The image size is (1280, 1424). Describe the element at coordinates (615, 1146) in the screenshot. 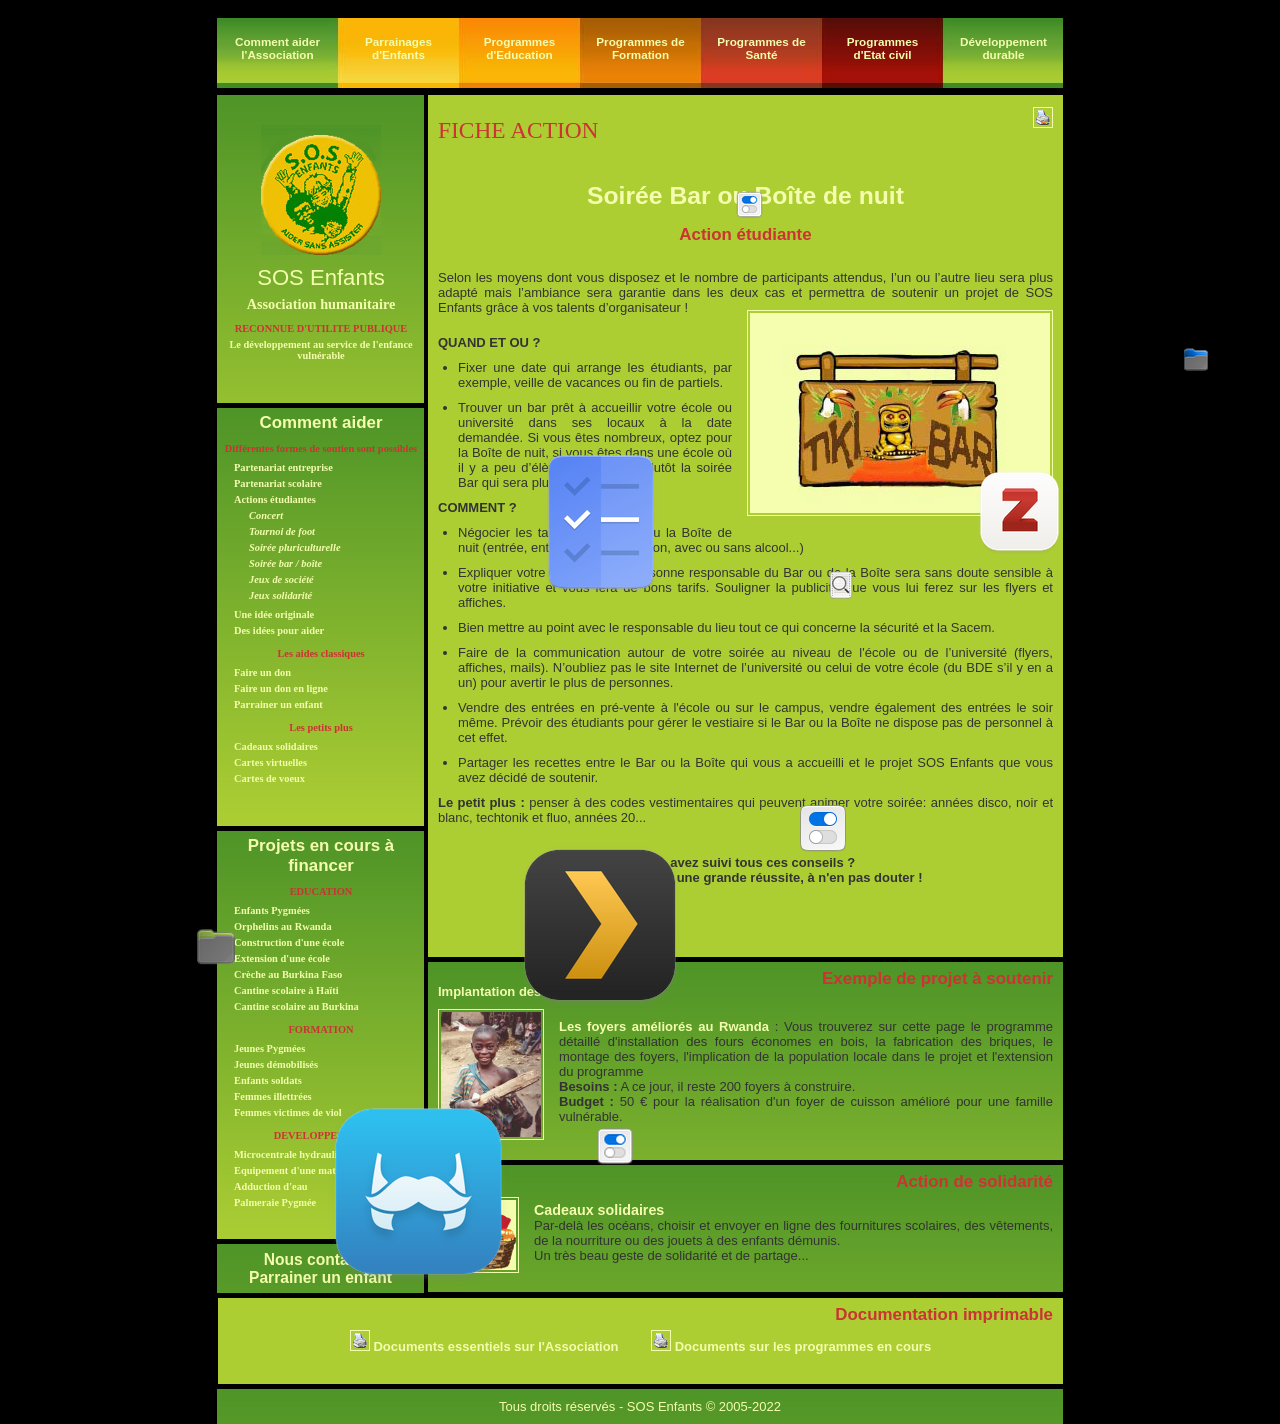

I see `open system settings or preferences` at that location.